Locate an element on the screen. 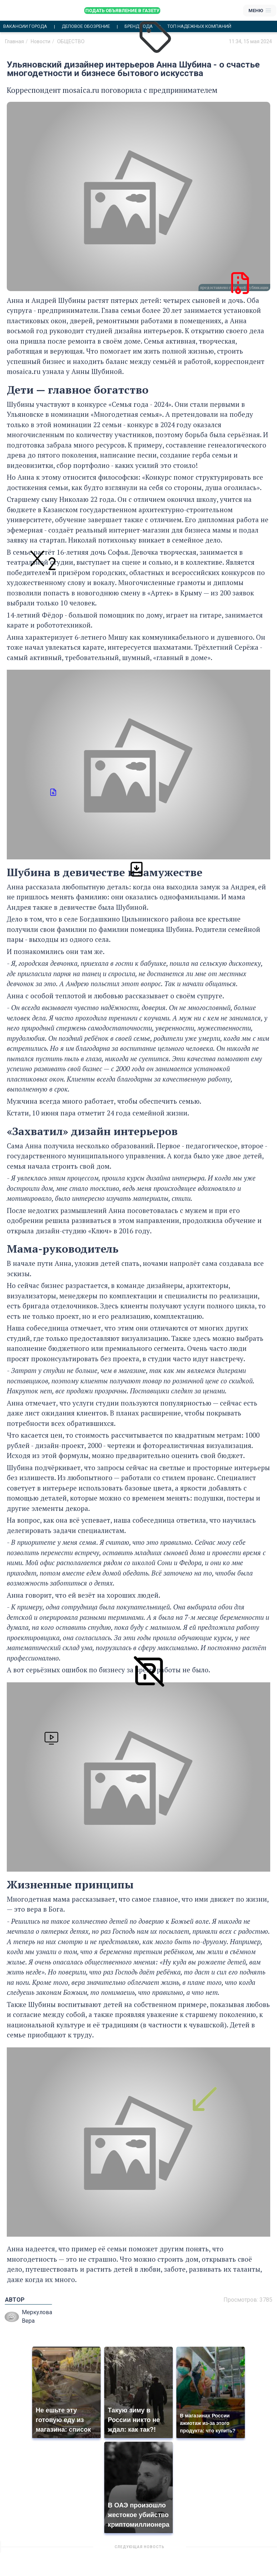 This screenshot has height=2576, width=277. format text as subscript is located at coordinates (41, 560).